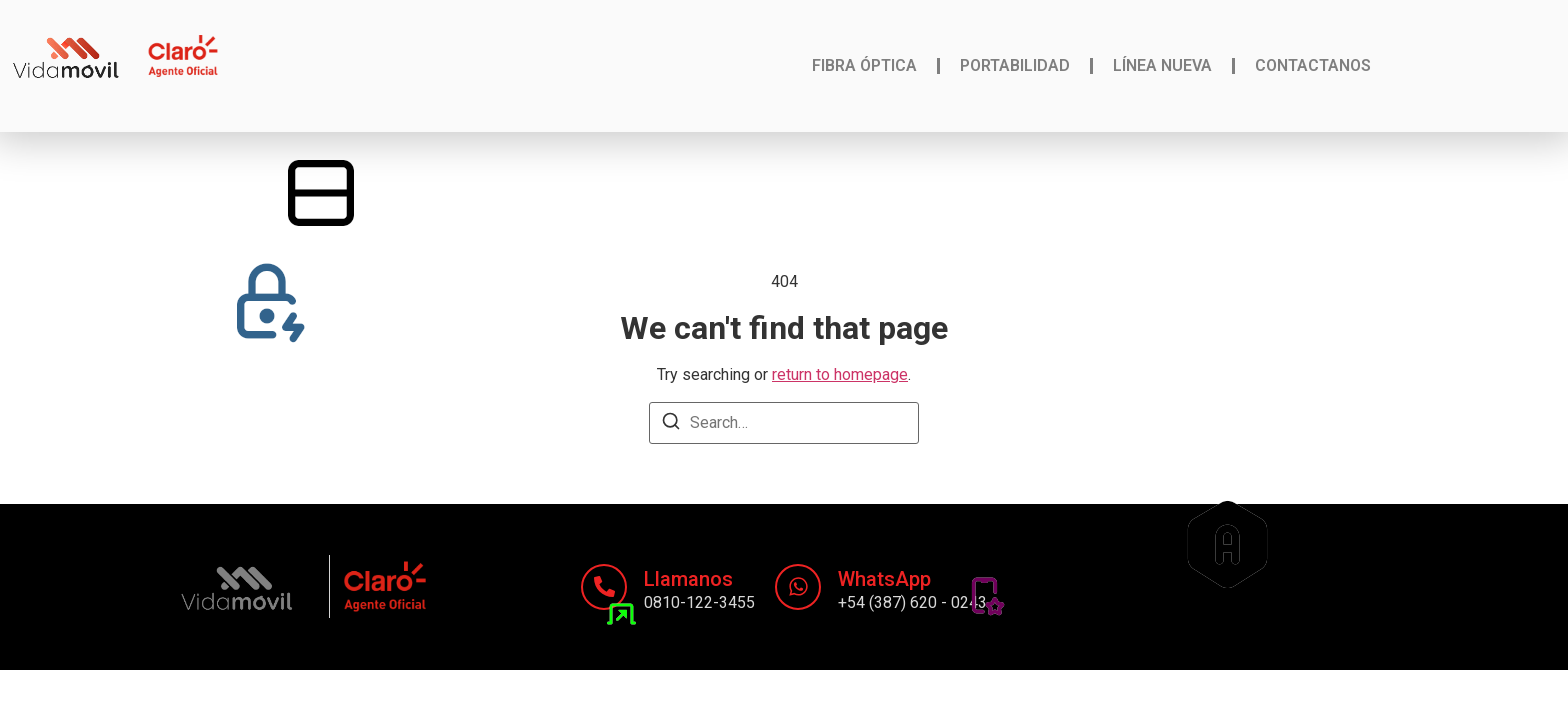  I want to click on open link in a new tab or window, so click(621, 613).